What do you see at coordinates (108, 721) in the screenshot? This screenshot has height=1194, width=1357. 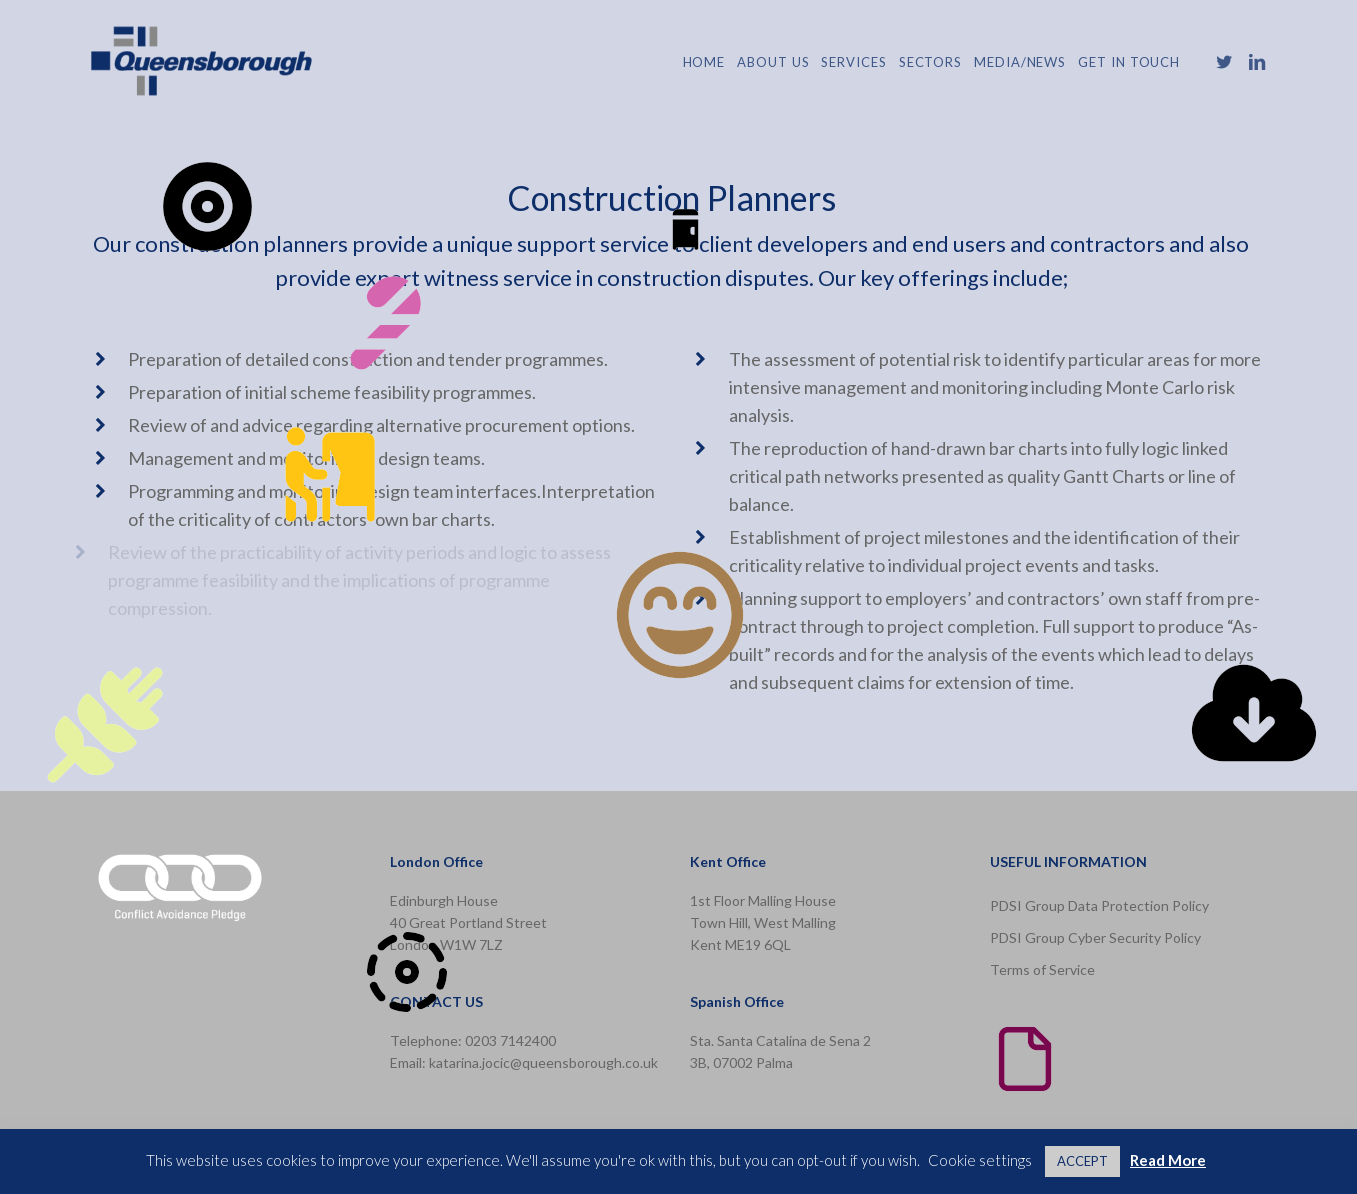 I see `indicates grain or wheat-based ingredients` at bounding box center [108, 721].